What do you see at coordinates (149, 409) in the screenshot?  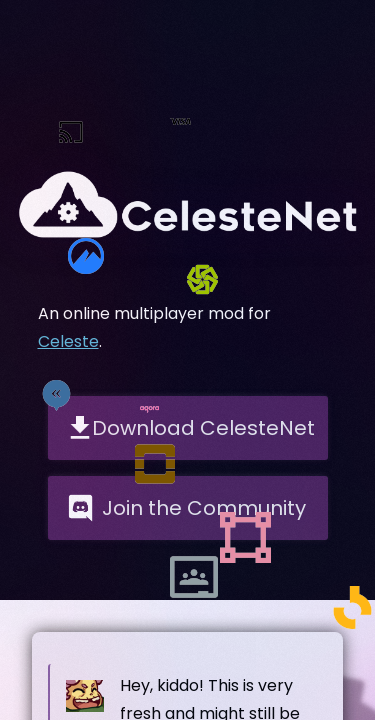 I see `agora brand logo` at bounding box center [149, 409].